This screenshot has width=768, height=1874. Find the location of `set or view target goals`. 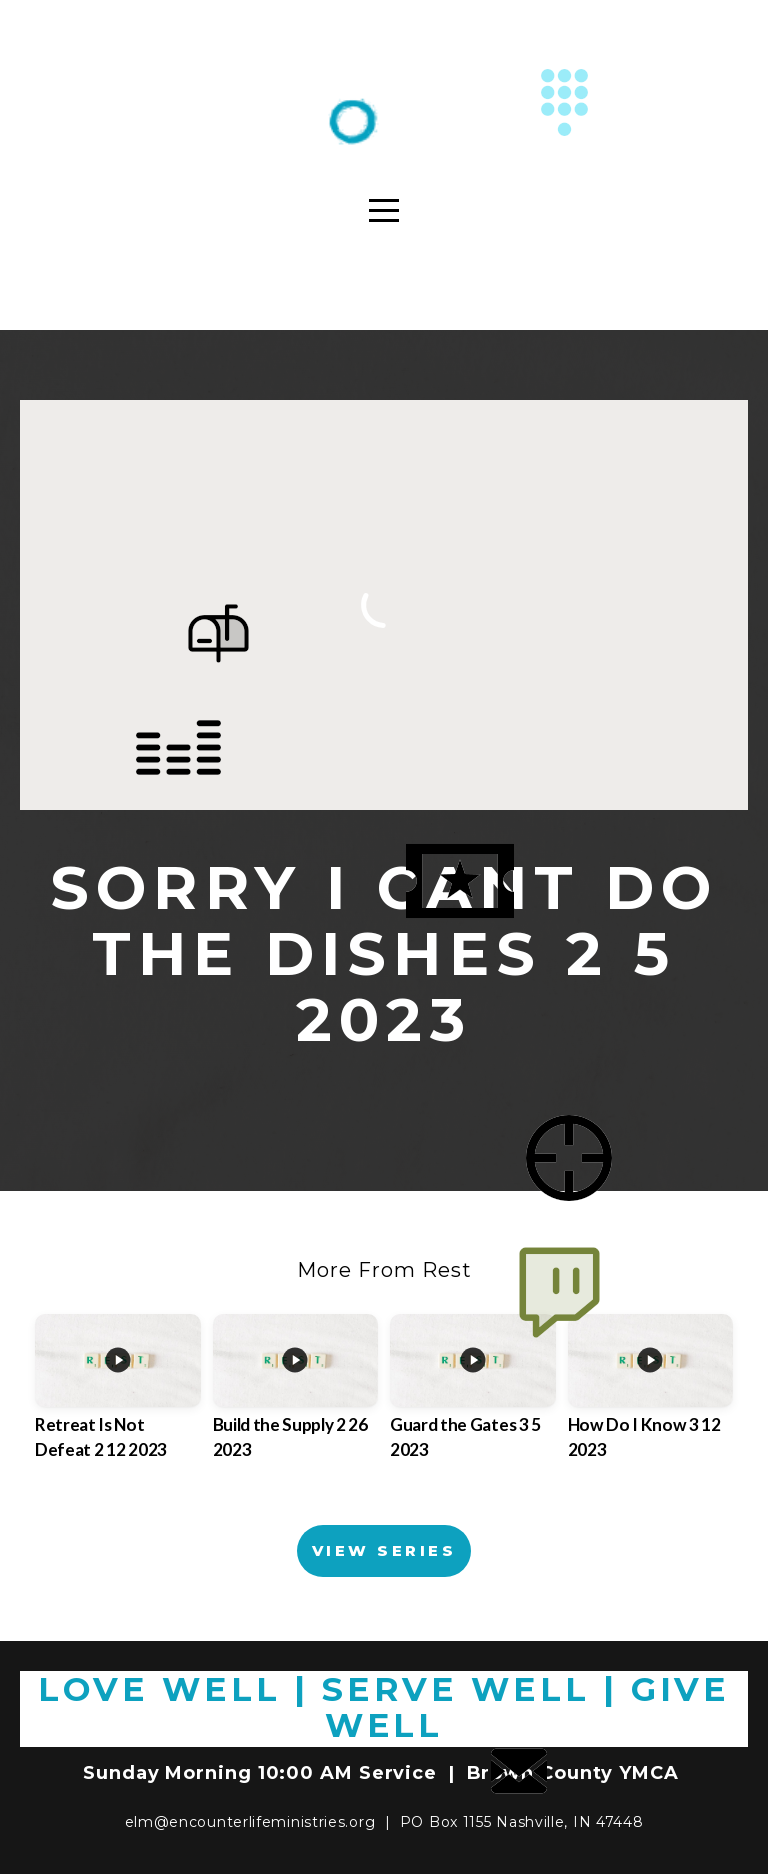

set or view target goals is located at coordinates (569, 1158).